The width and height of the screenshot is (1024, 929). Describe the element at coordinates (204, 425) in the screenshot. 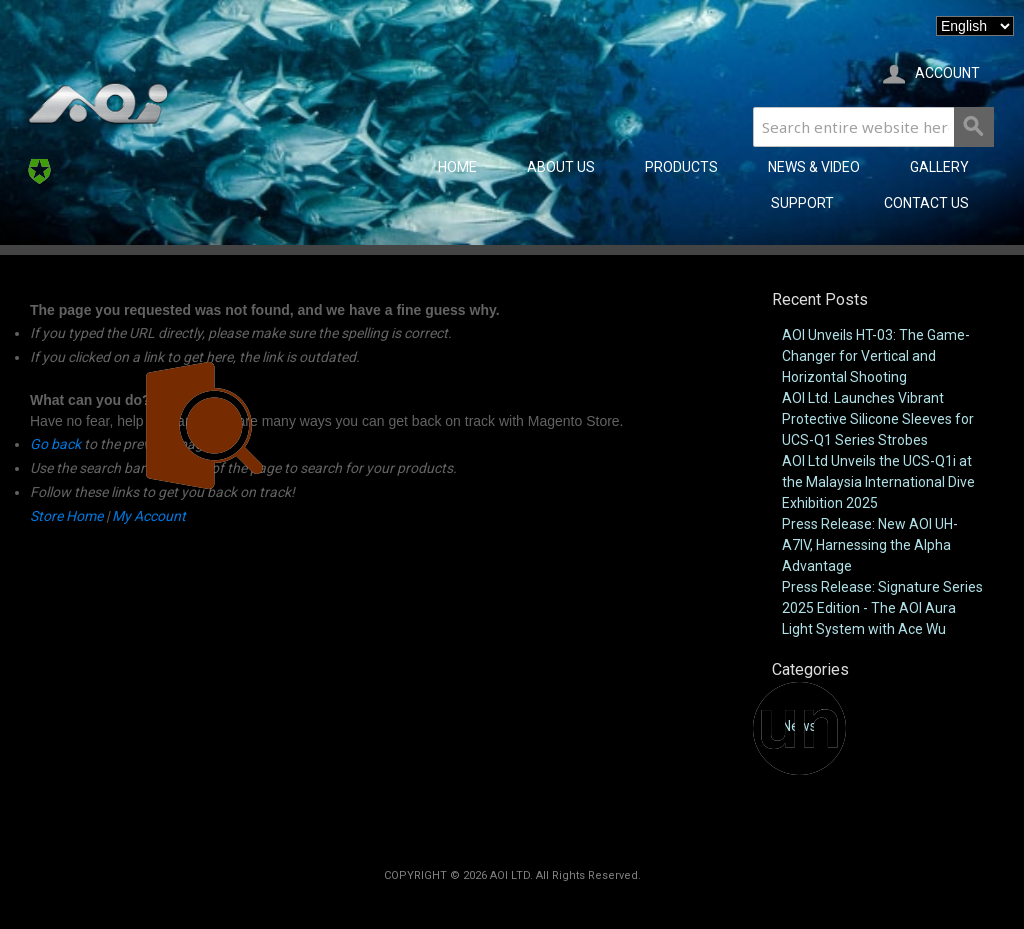

I see `quick look logo - preview files without opening them` at that location.